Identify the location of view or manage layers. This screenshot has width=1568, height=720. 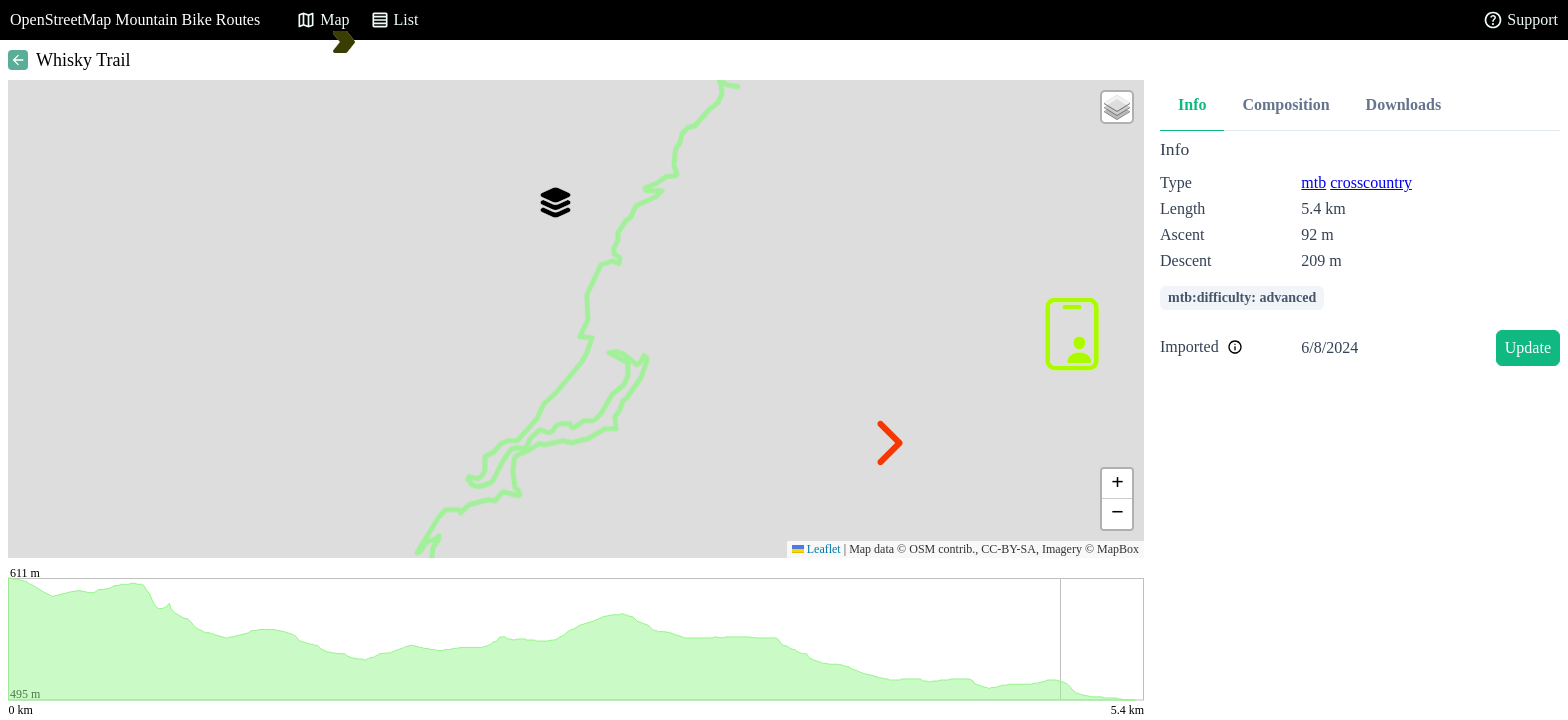
(555, 202).